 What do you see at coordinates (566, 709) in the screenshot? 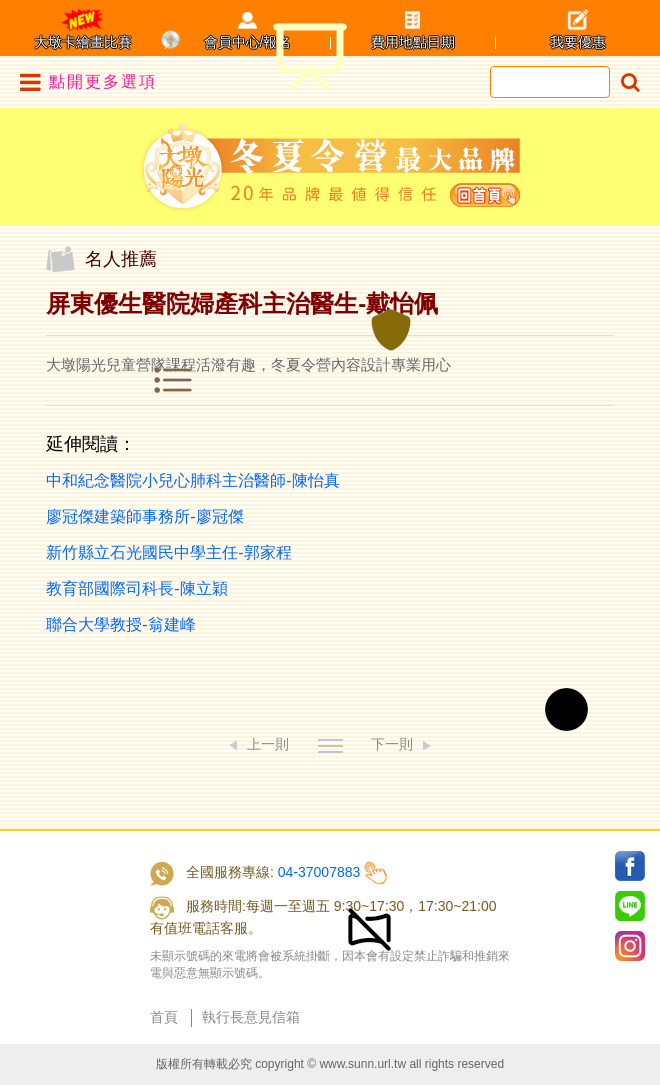
I see `indicates a selected or active state` at bounding box center [566, 709].